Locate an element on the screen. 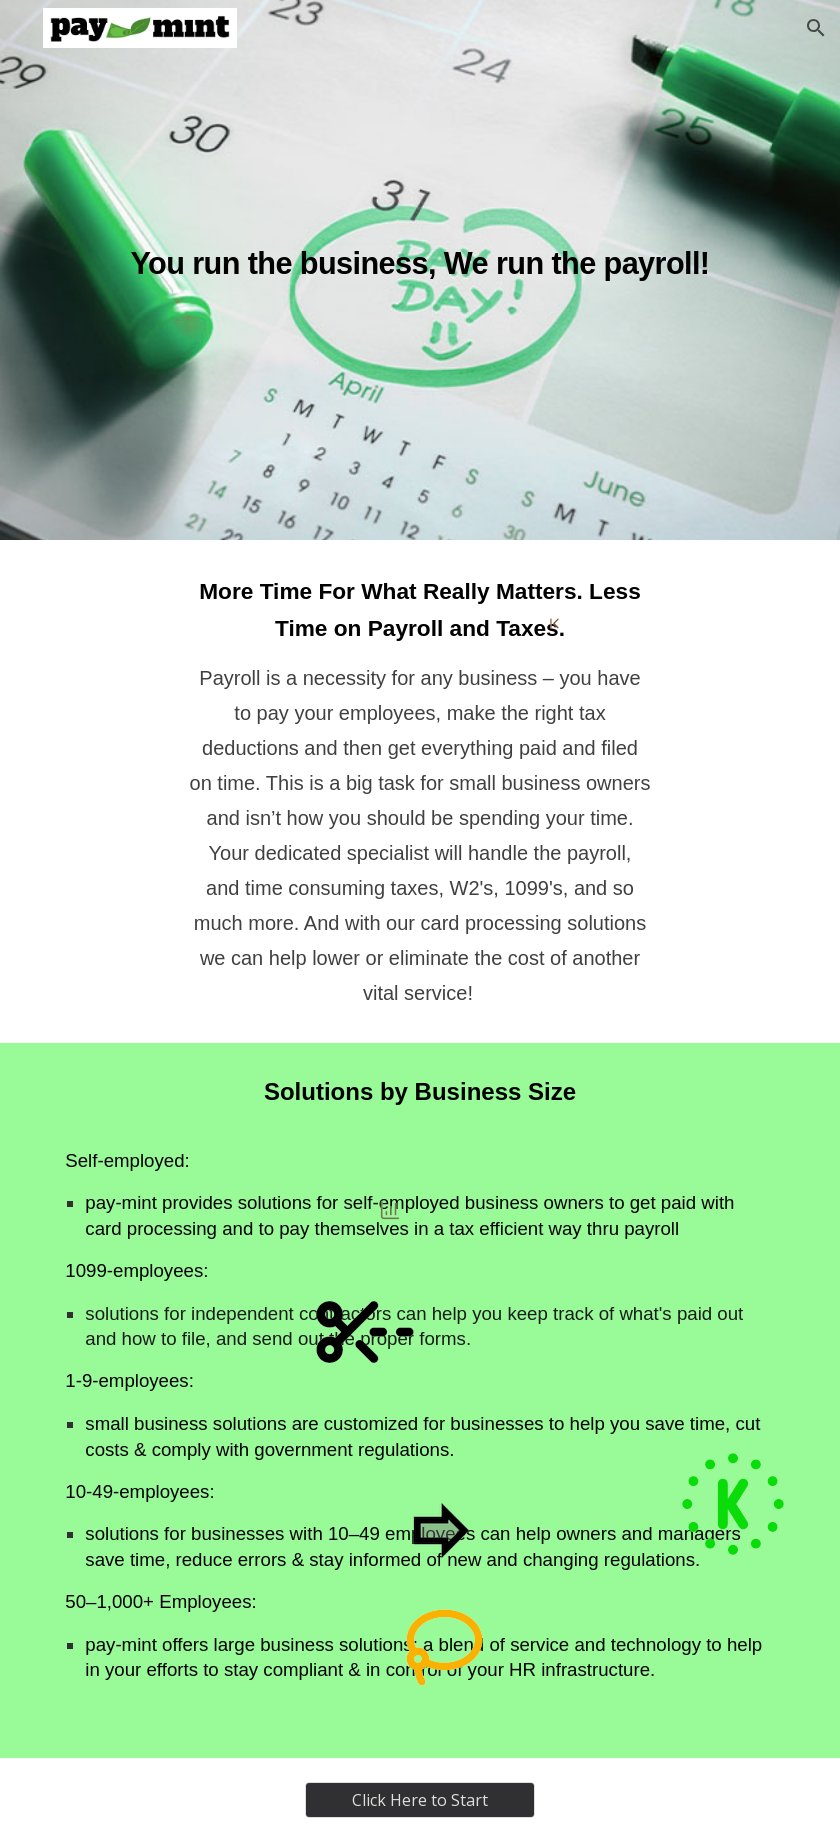 This screenshot has height=1842, width=840. skip to the beginning is located at coordinates (554, 623).